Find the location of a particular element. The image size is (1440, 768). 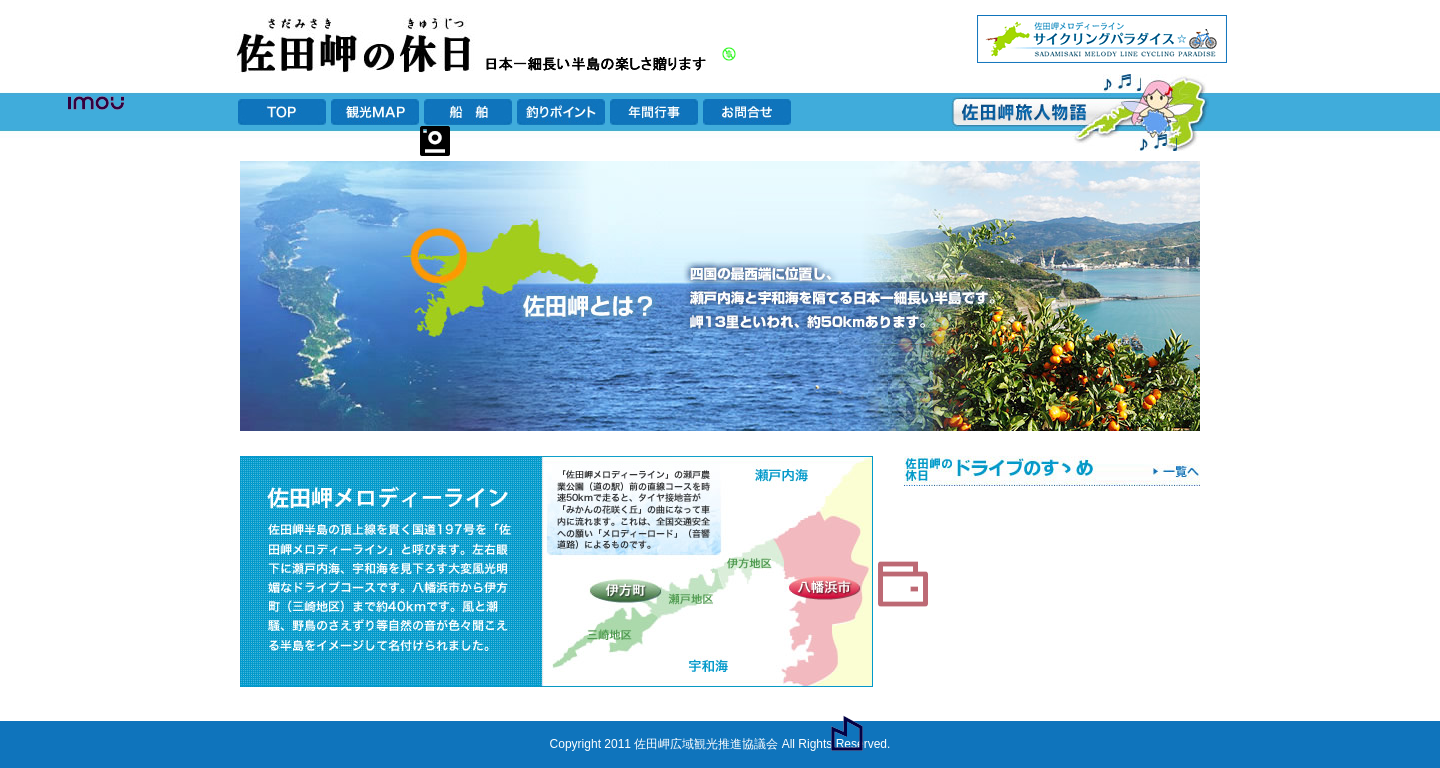

access your wallet or payment methods is located at coordinates (903, 584).